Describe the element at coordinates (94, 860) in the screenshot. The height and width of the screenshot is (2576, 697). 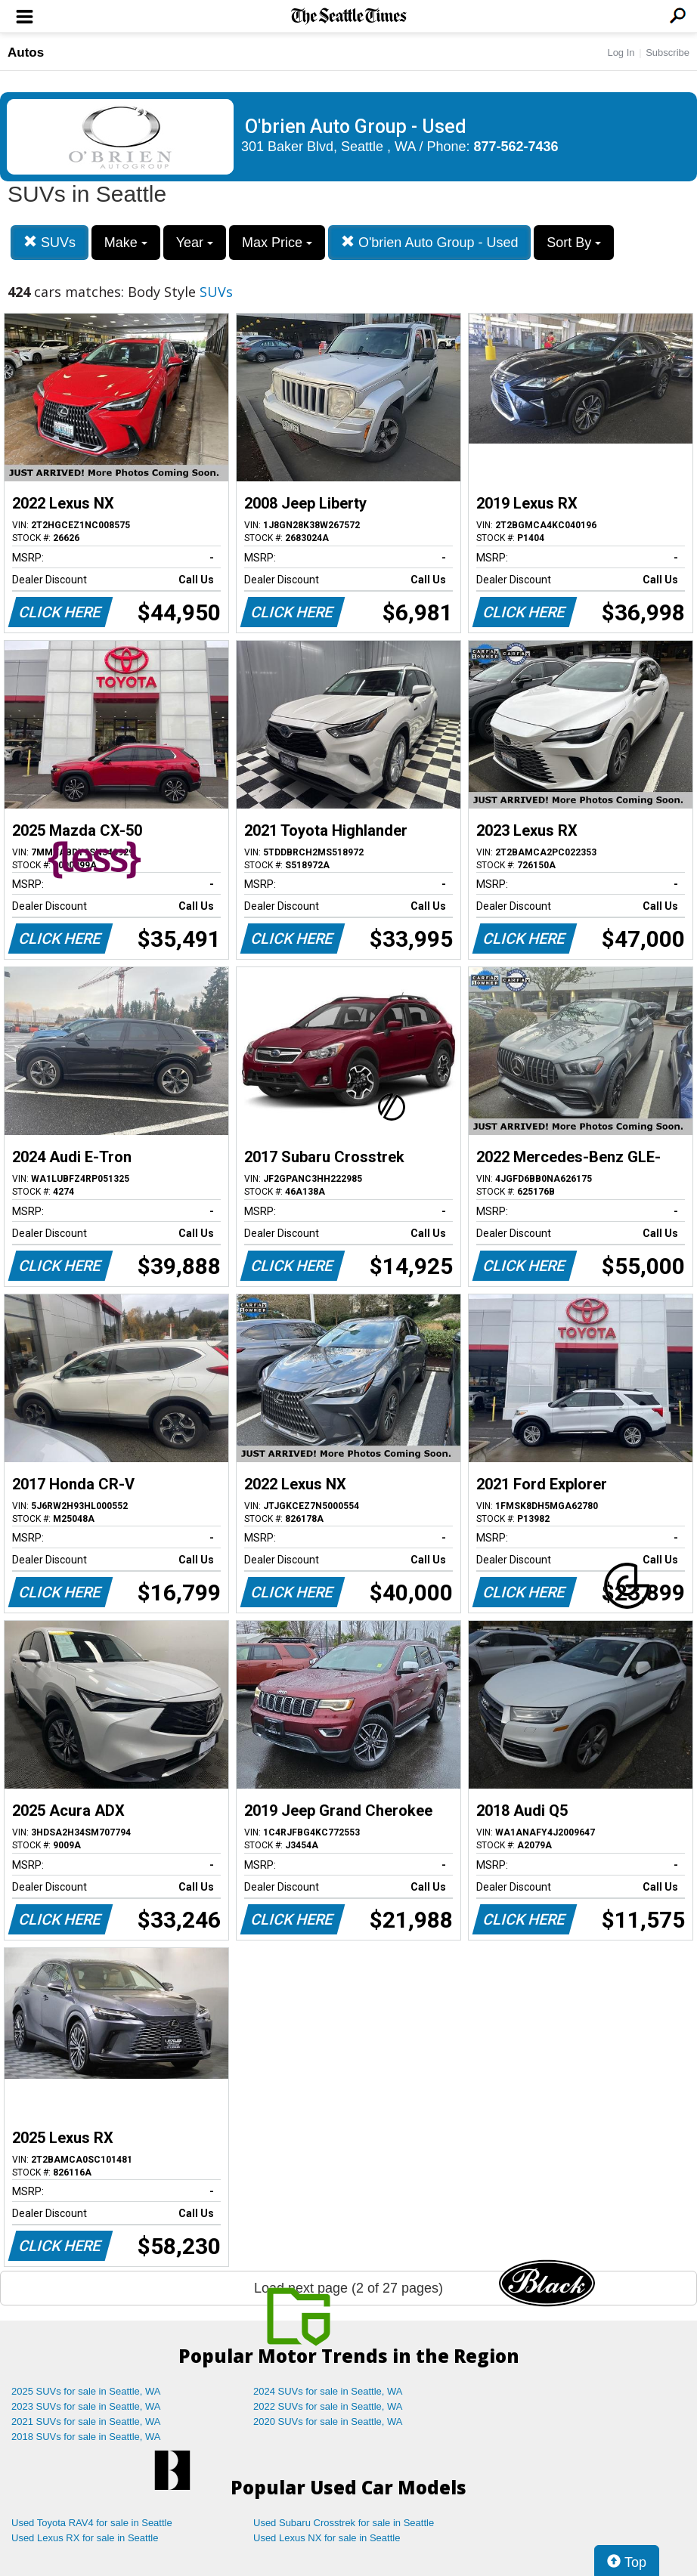
I see `less css preprocessor logo` at that location.